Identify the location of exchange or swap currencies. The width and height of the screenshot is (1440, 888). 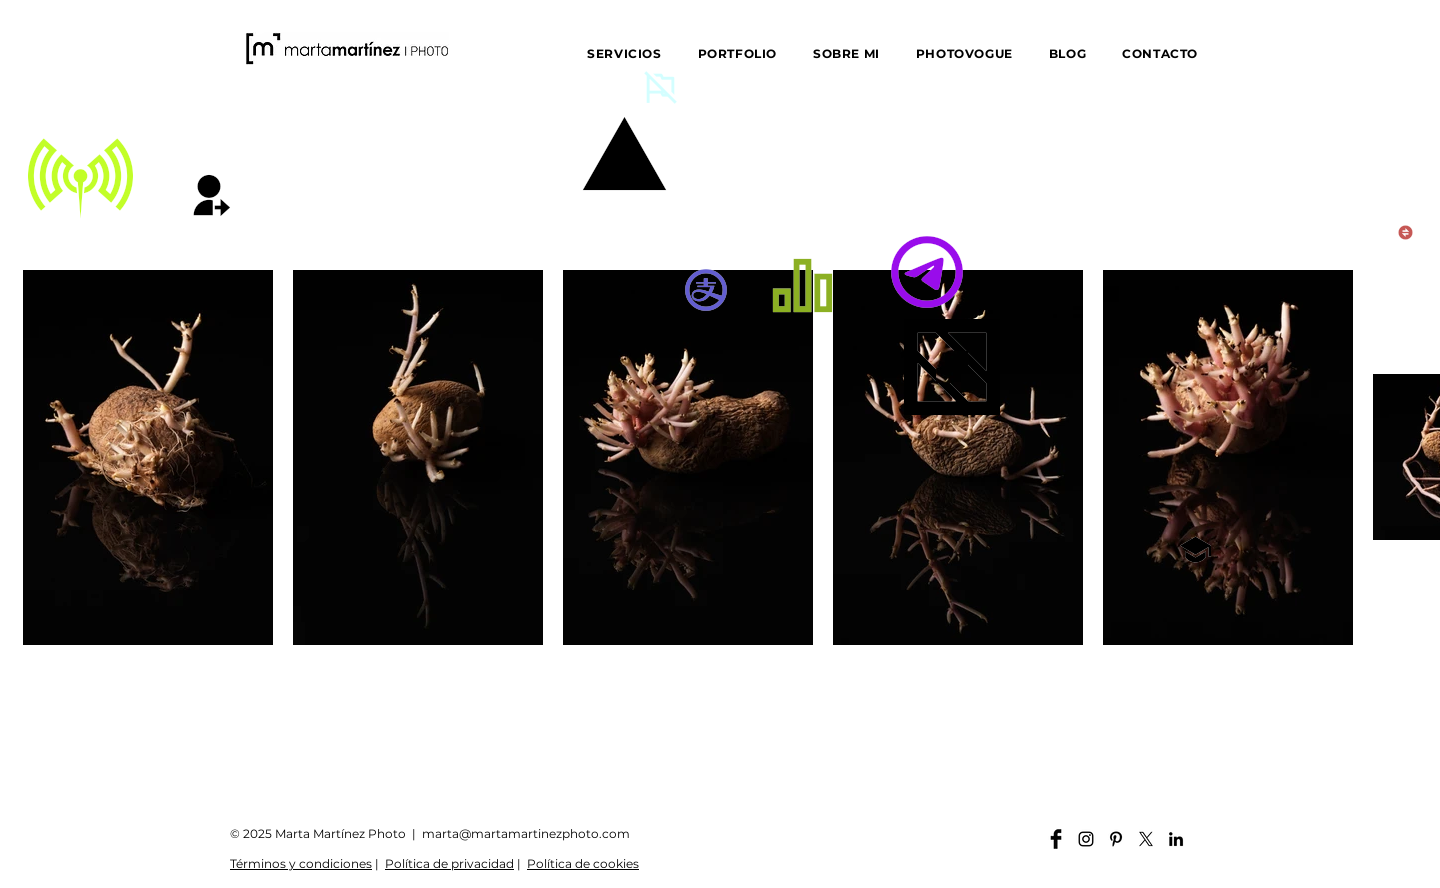
(1405, 232).